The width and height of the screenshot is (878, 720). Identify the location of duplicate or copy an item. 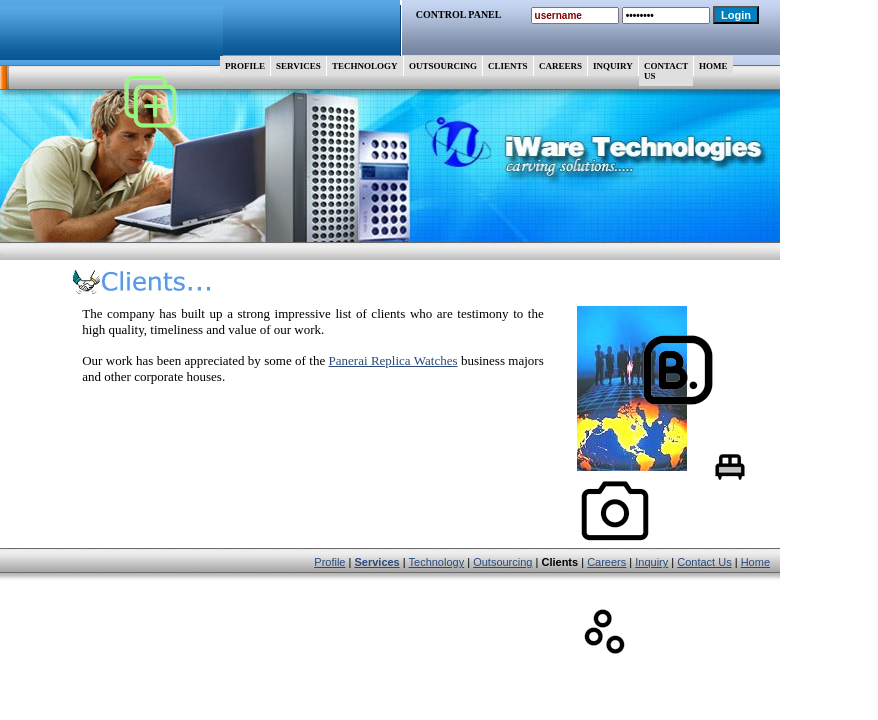
(150, 101).